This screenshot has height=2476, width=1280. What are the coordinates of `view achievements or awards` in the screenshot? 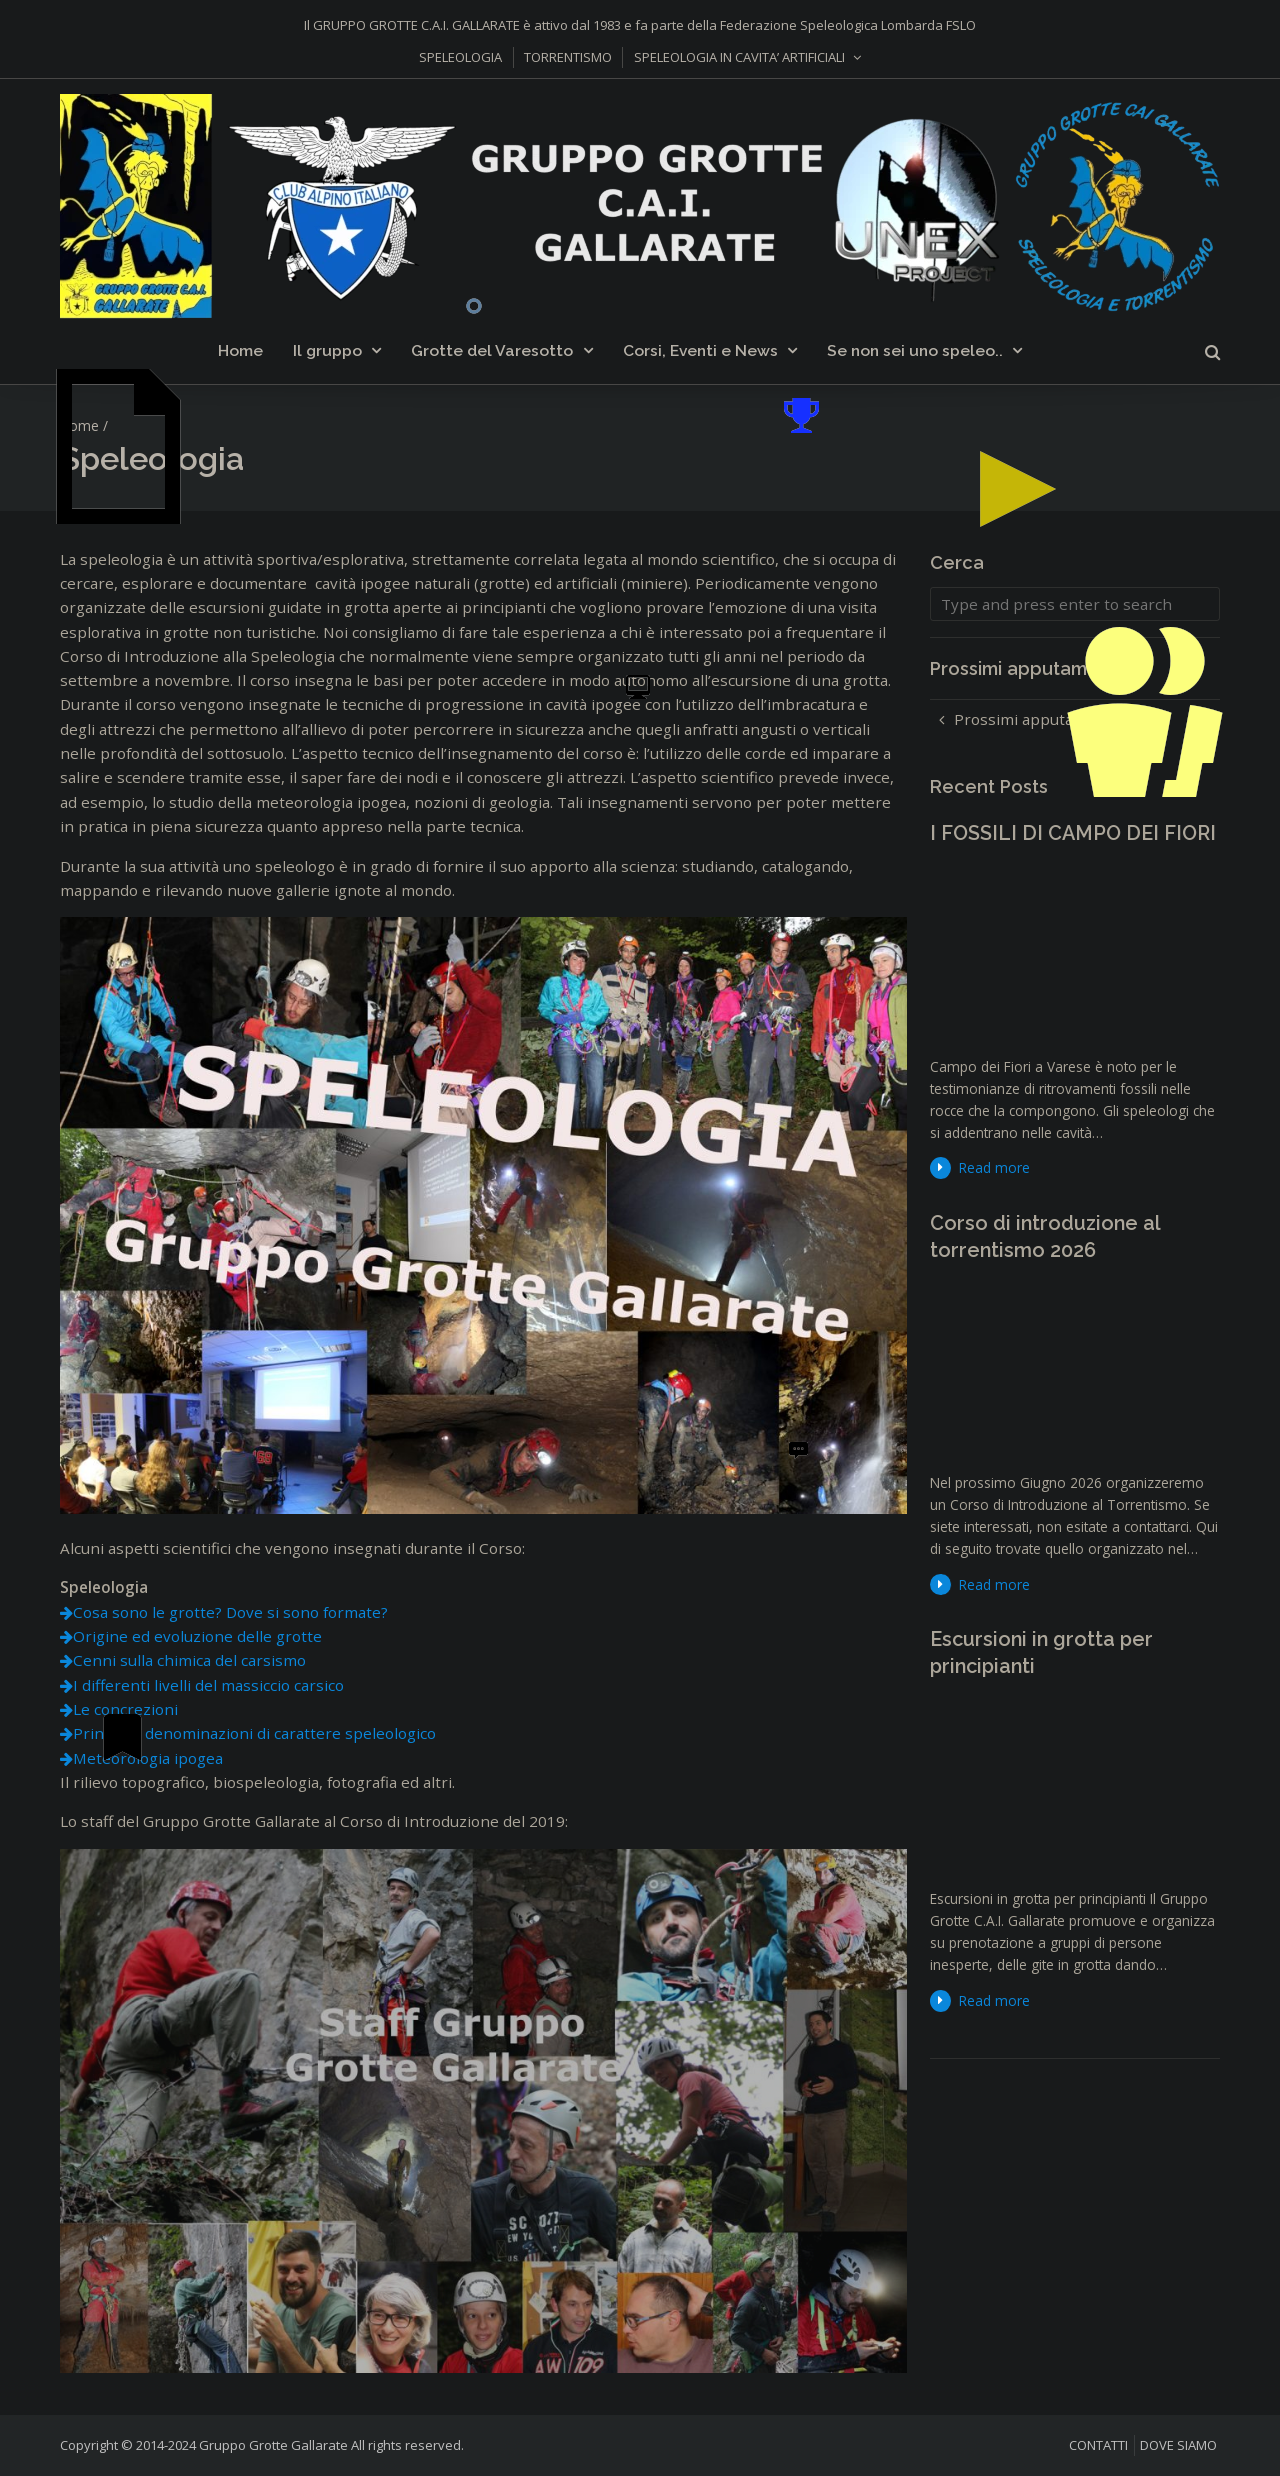 It's located at (801, 415).